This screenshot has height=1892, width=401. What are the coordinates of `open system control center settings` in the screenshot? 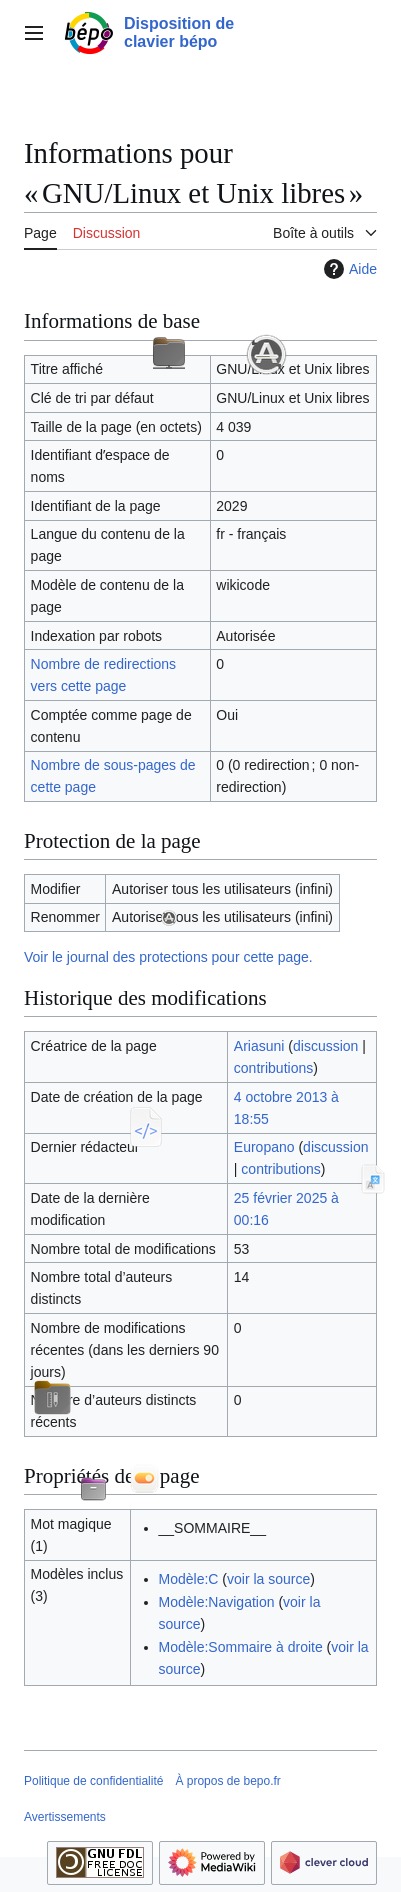 It's located at (144, 1478).